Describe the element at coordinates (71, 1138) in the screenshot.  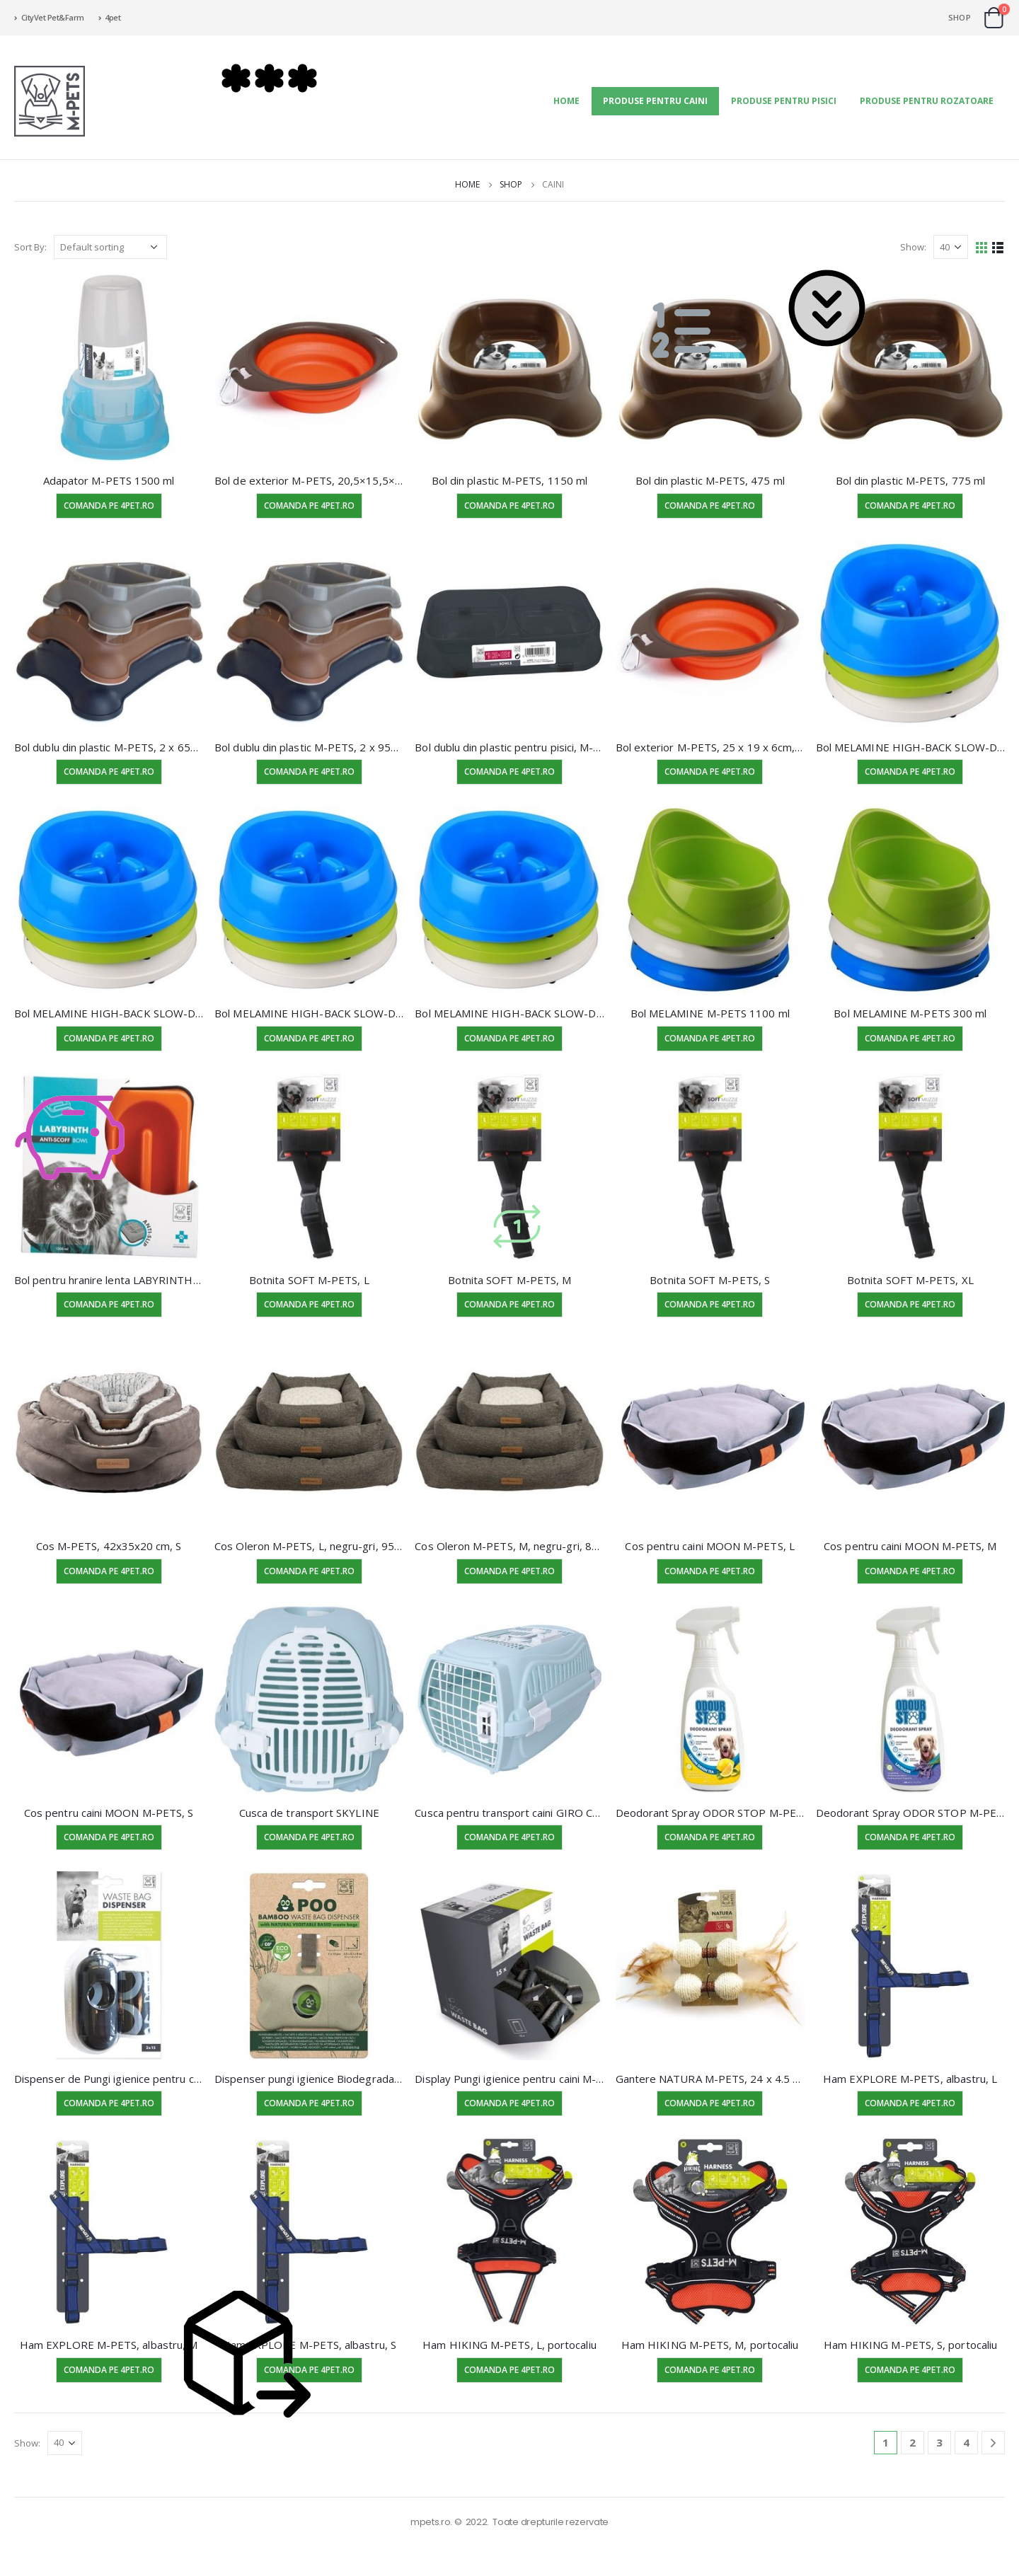
I see `access savings or budget features` at that location.